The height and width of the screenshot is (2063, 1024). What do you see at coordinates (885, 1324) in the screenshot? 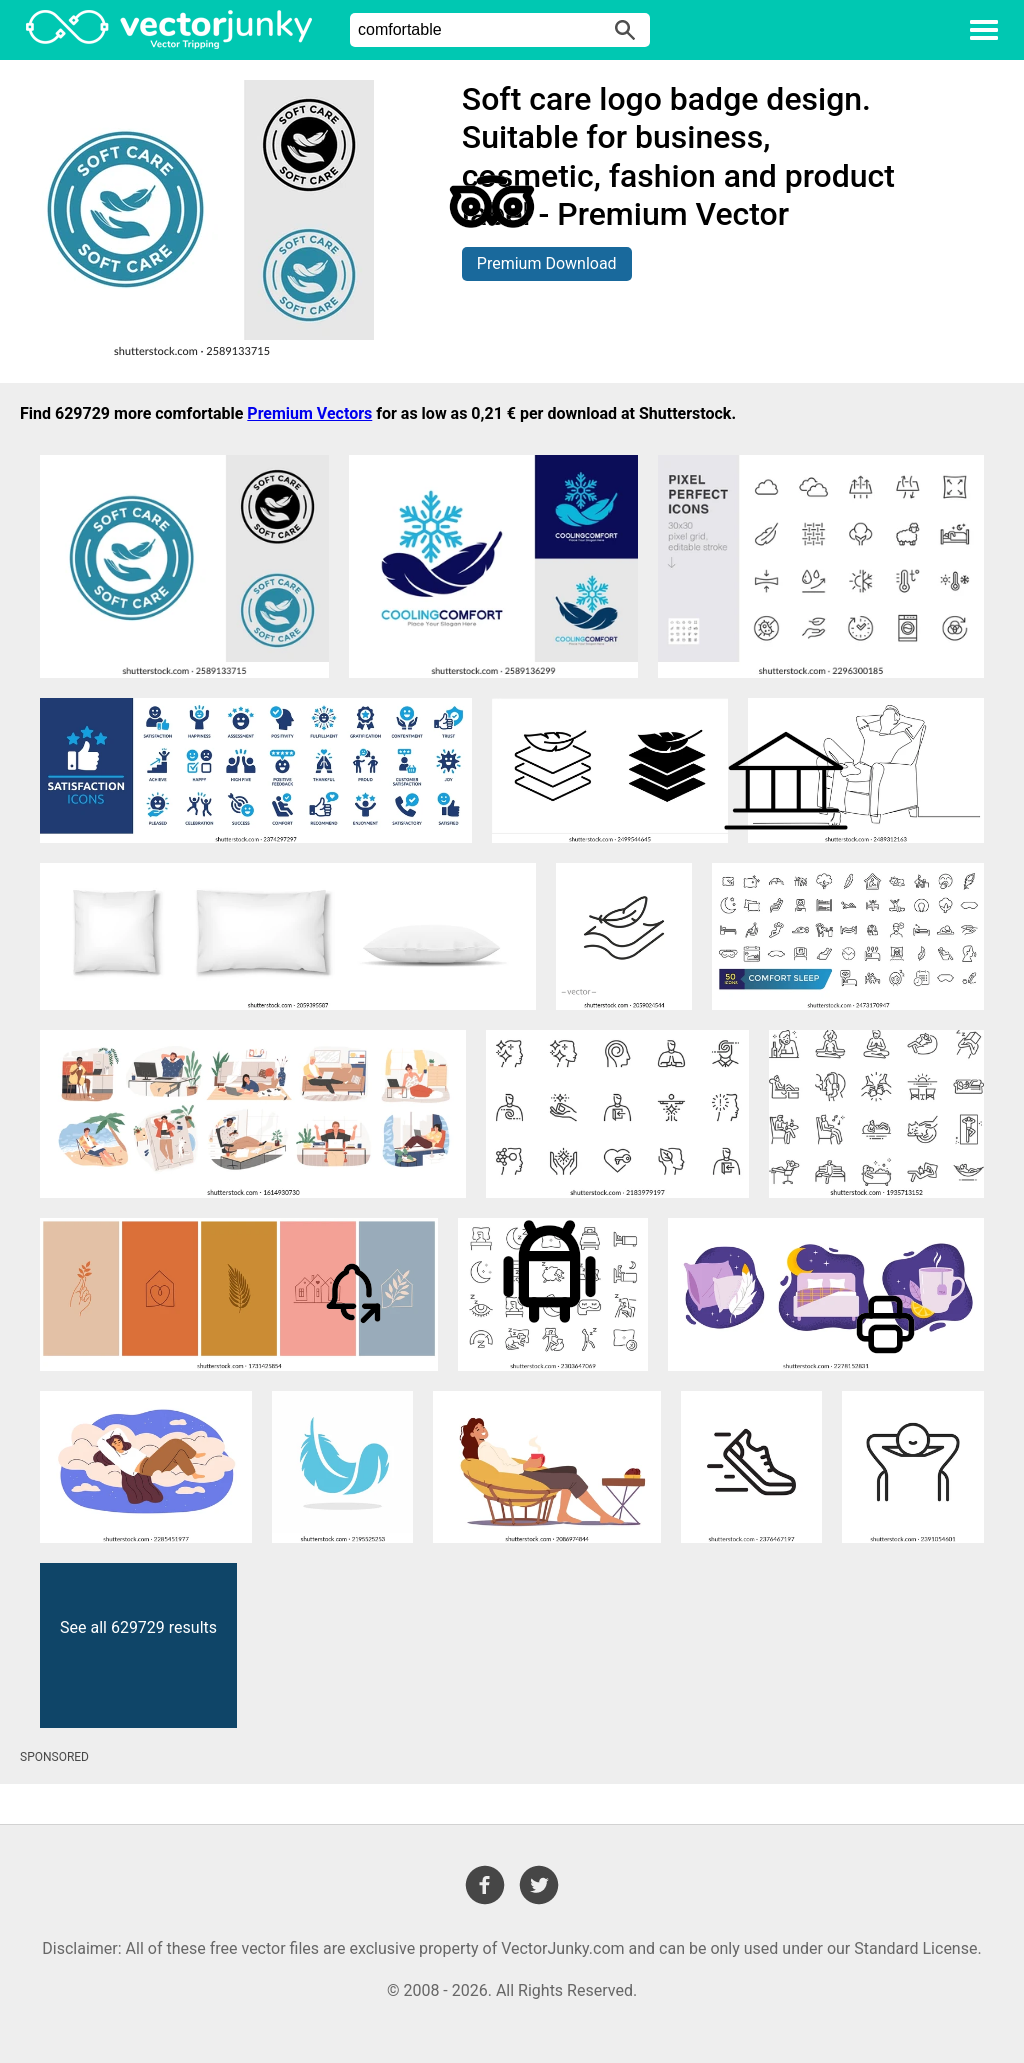
I see `print the current document` at bounding box center [885, 1324].